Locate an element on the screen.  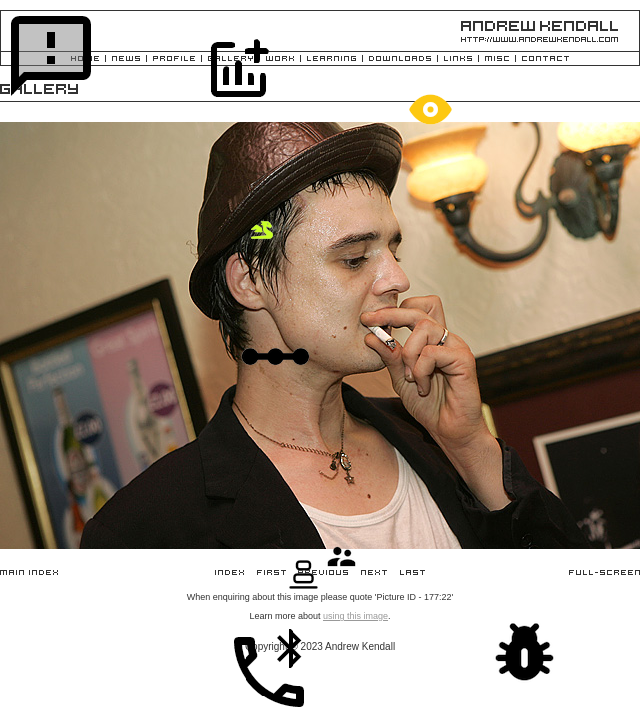
align objects to the bottom edge is located at coordinates (303, 574).